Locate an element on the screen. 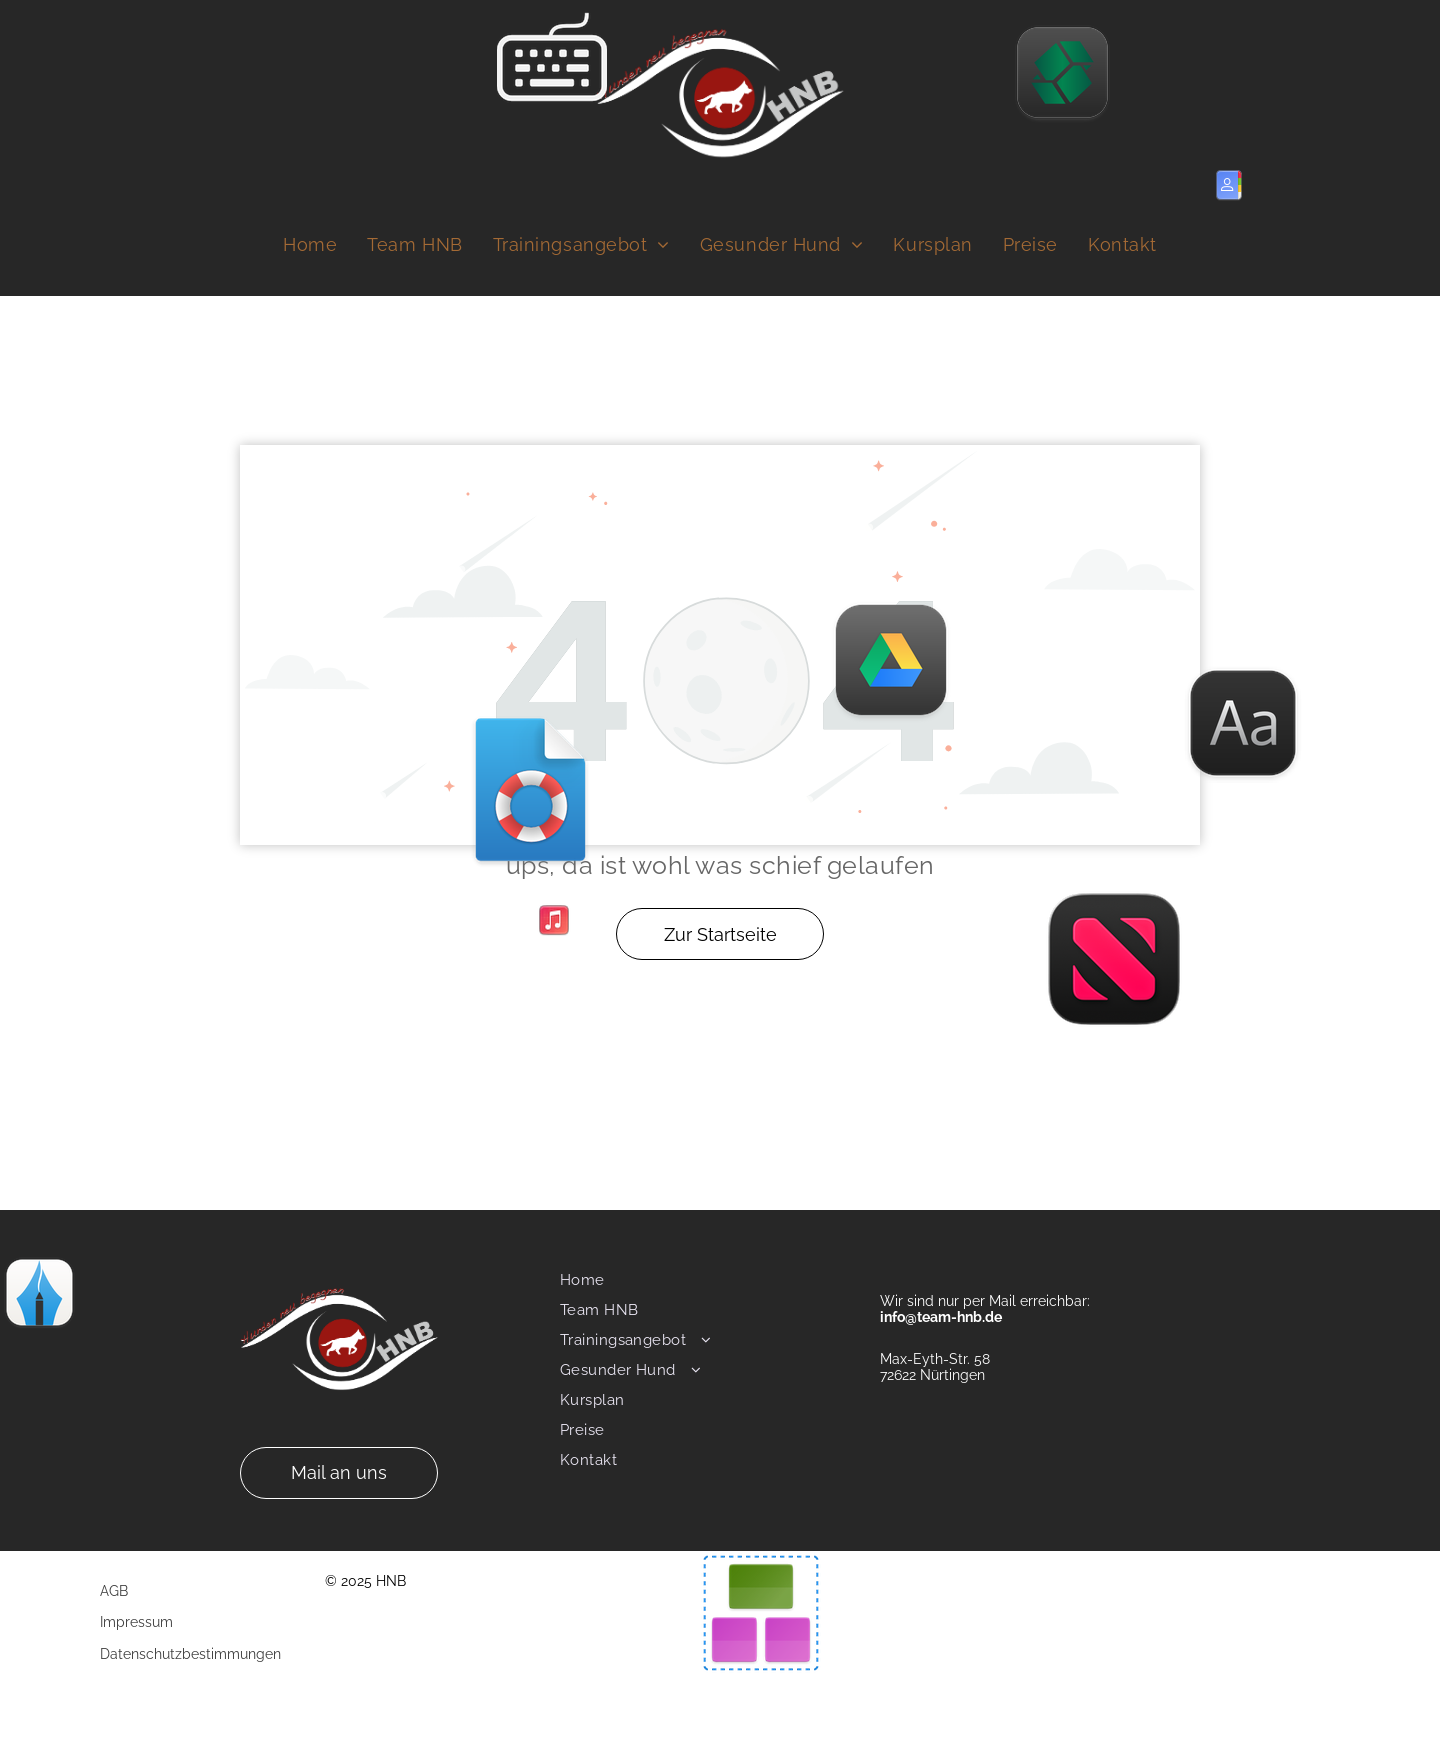 This screenshot has height=1745, width=1440. open the contacts app is located at coordinates (1229, 185).